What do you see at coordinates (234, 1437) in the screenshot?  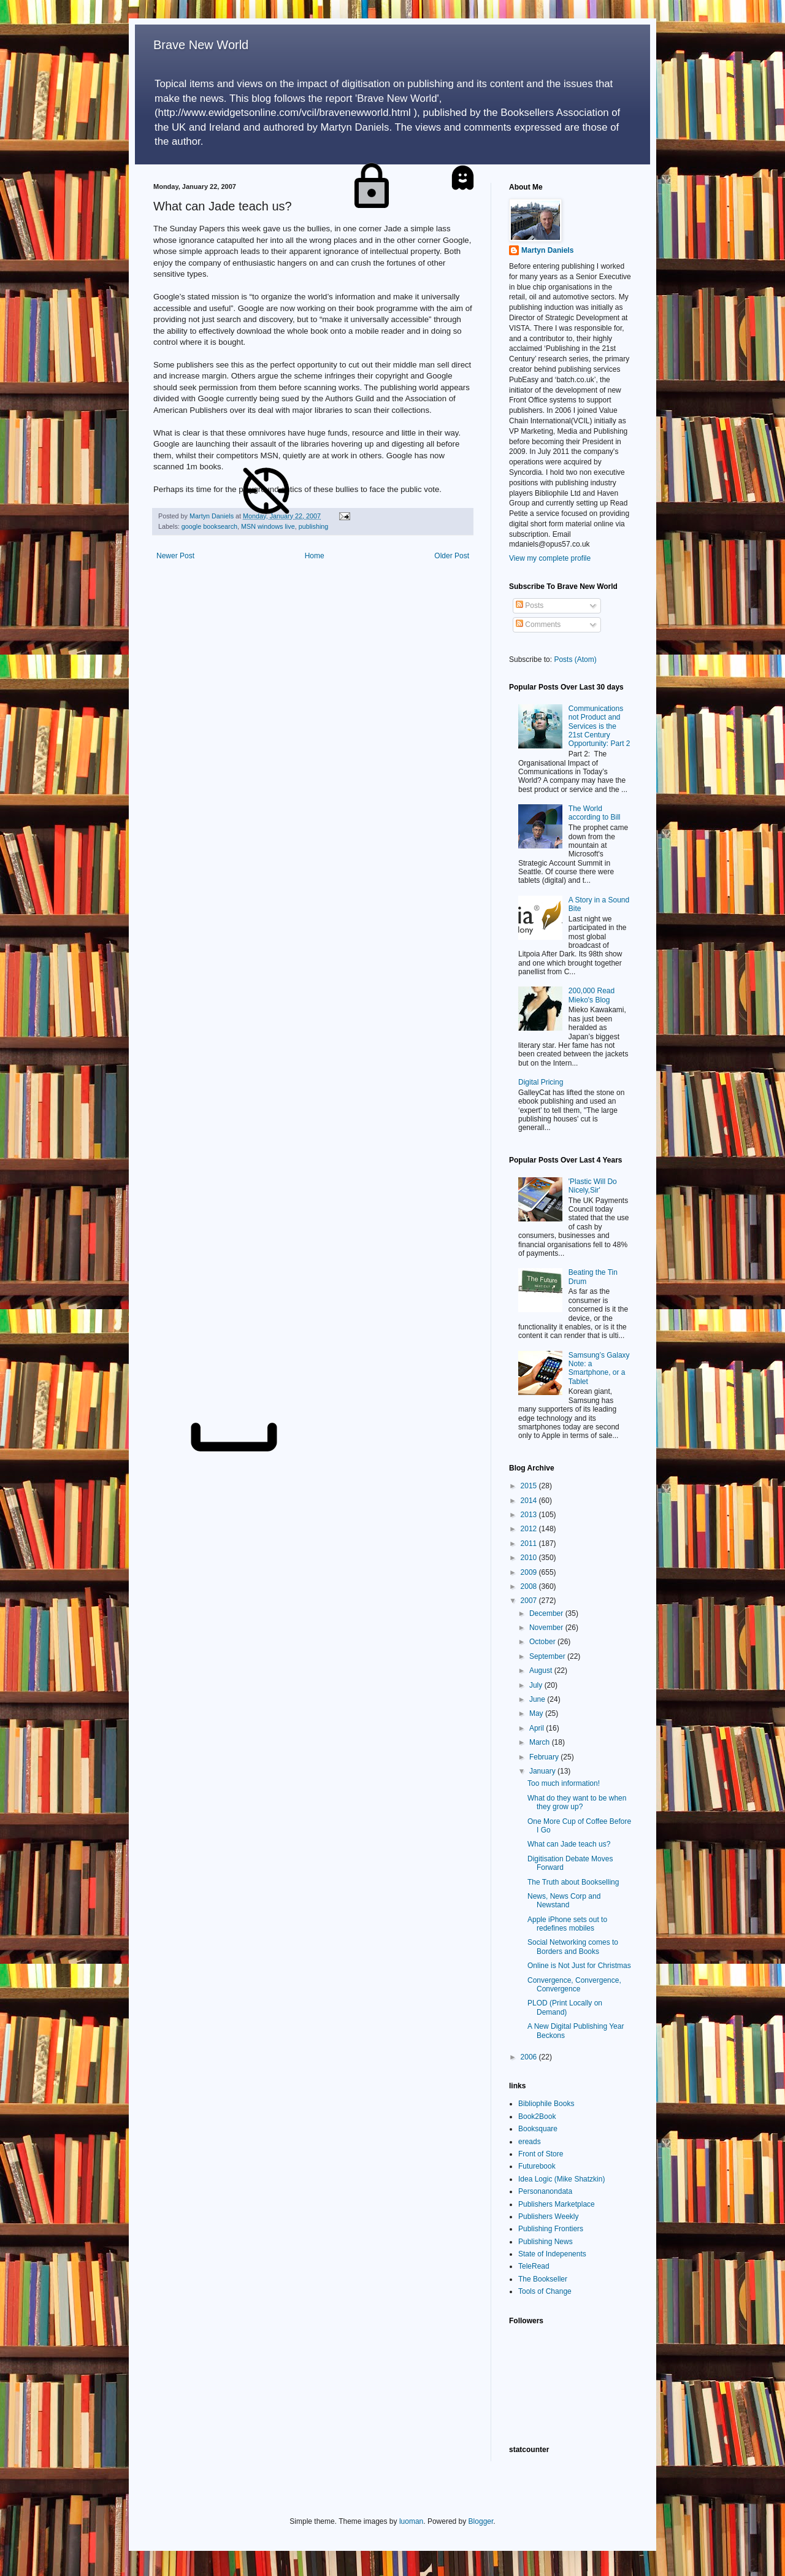 I see `insert a space character` at bounding box center [234, 1437].